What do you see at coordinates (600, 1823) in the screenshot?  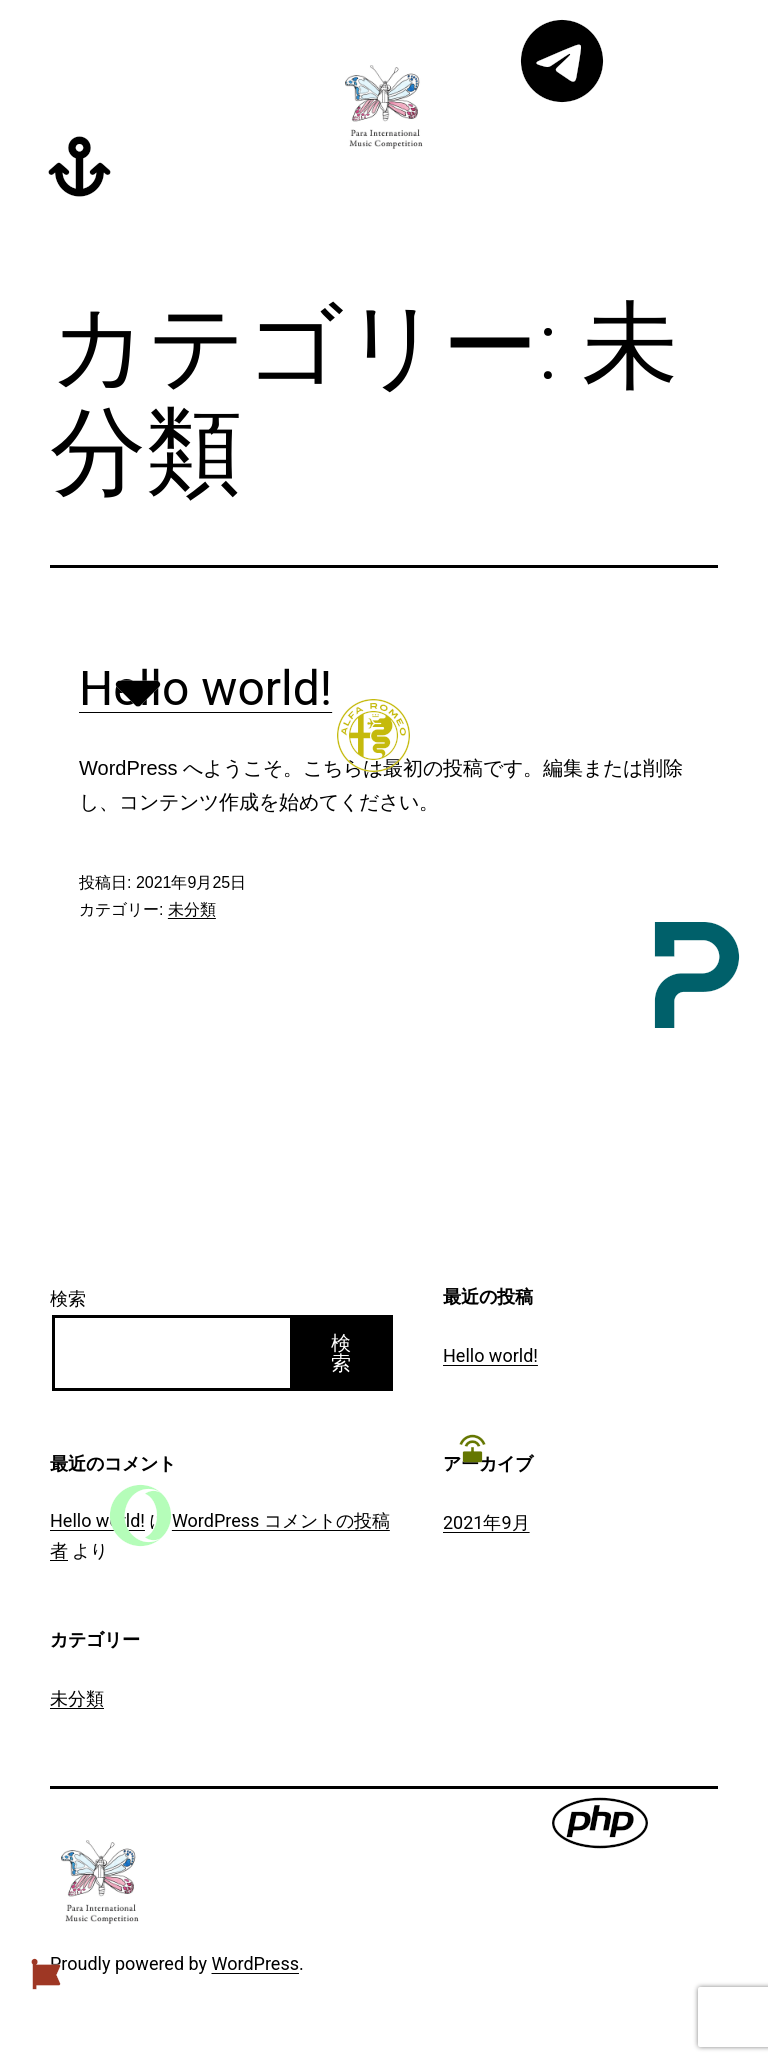 I see `php programming language logo` at bounding box center [600, 1823].